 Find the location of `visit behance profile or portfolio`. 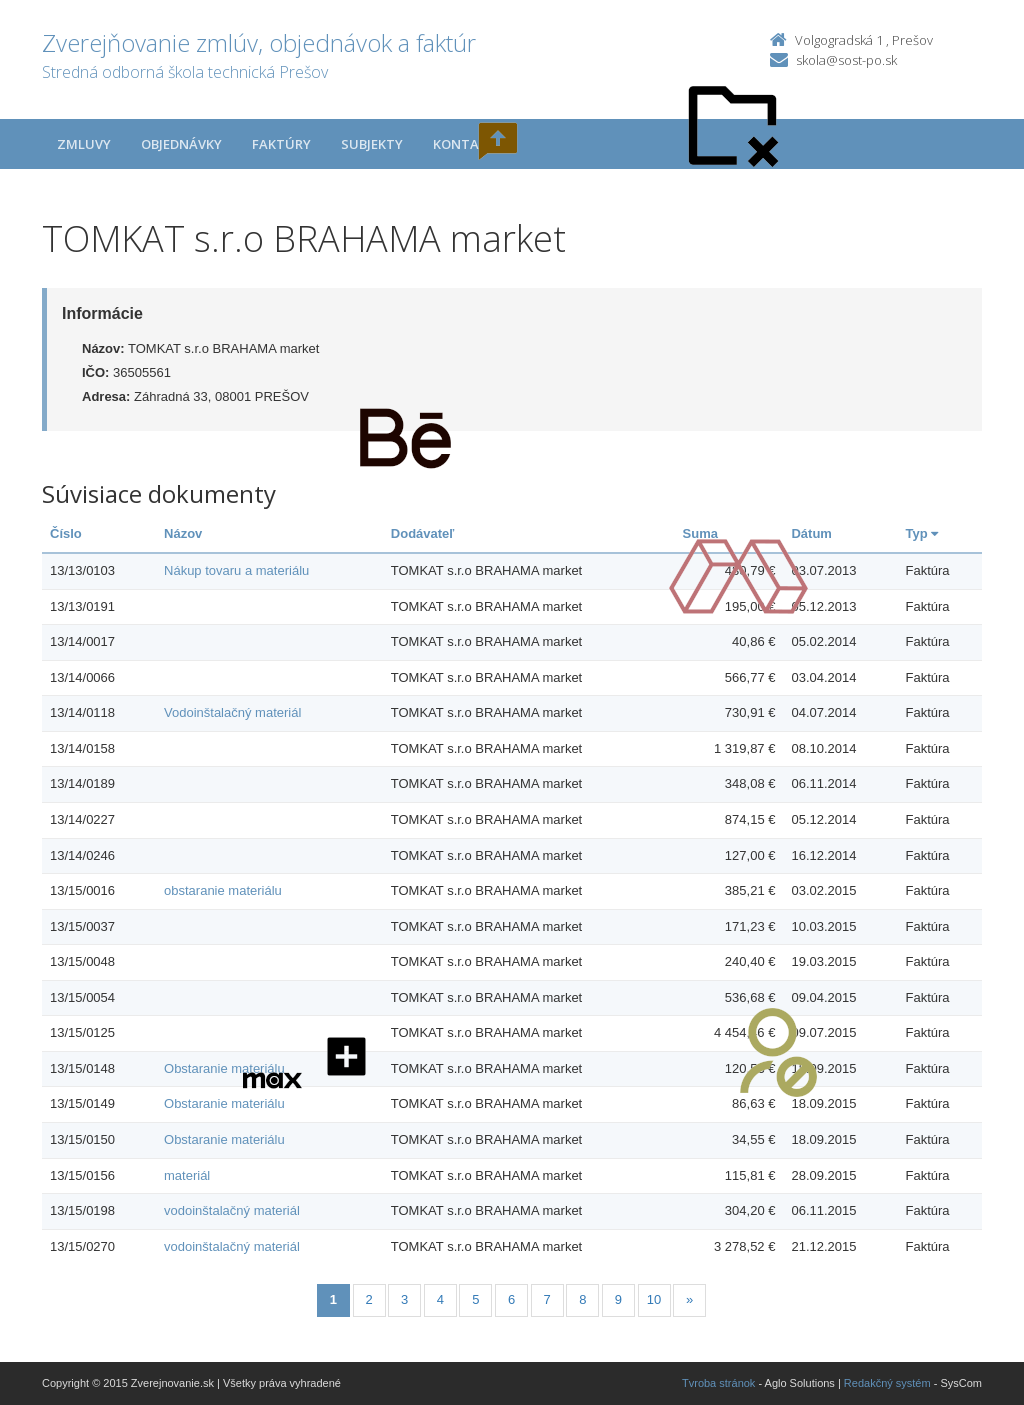

visit behance profile or portfolio is located at coordinates (405, 437).